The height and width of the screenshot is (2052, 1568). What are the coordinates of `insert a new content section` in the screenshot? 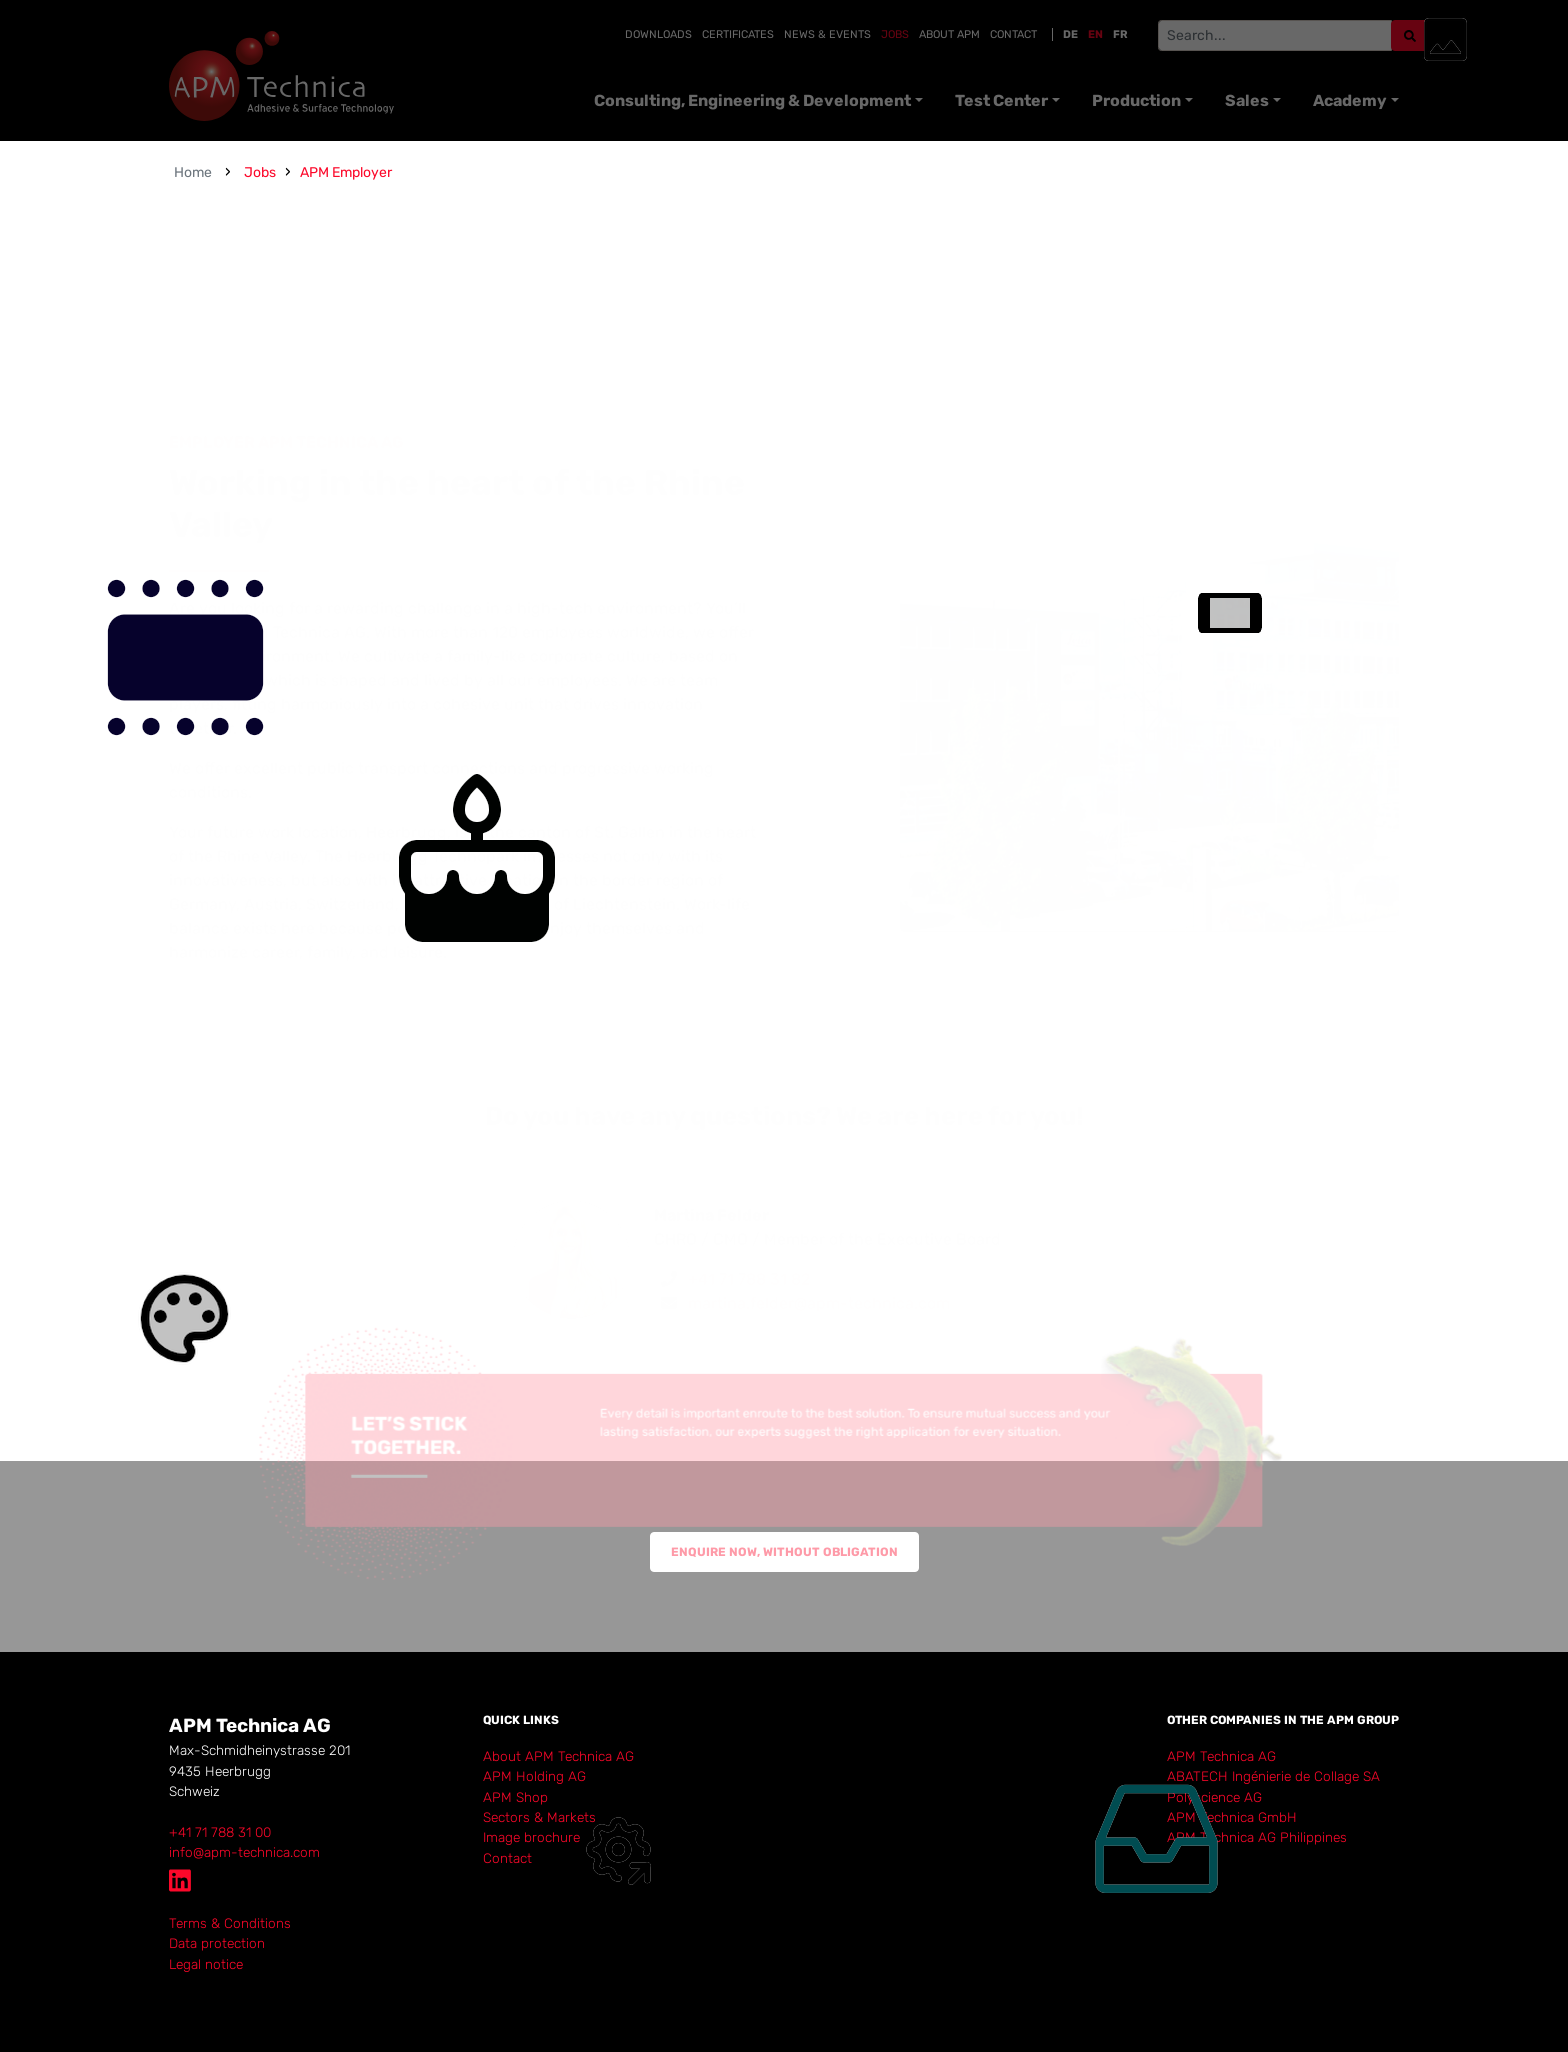 It's located at (185, 657).